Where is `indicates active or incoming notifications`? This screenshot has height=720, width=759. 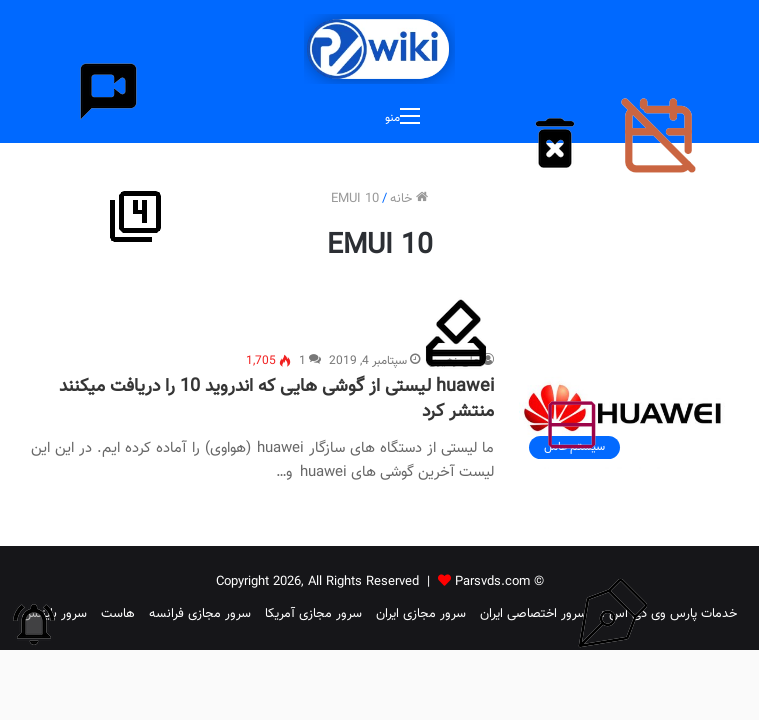 indicates active or incoming notifications is located at coordinates (34, 624).